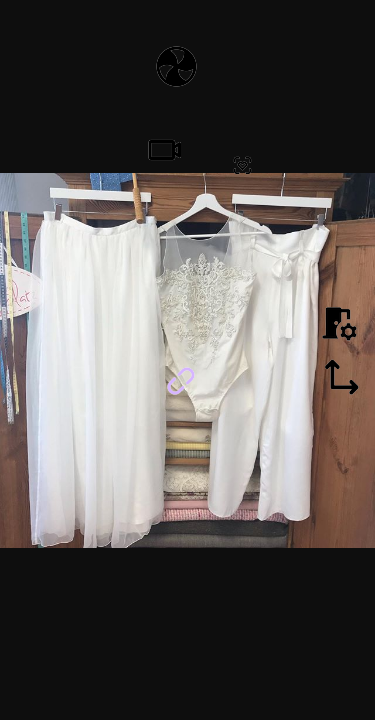 Image resolution: width=375 pixels, height=720 pixels. What do you see at coordinates (181, 381) in the screenshot?
I see `unlink or disconnect a URL` at bounding box center [181, 381].